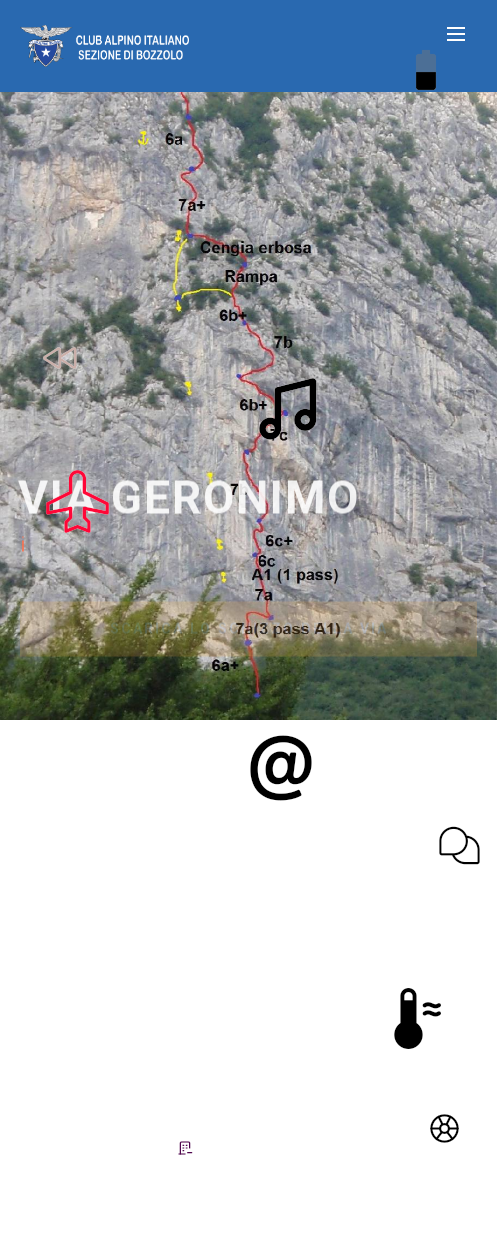 This screenshot has height=1241, width=497. I want to click on access music library or audio files, so click(291, 410).